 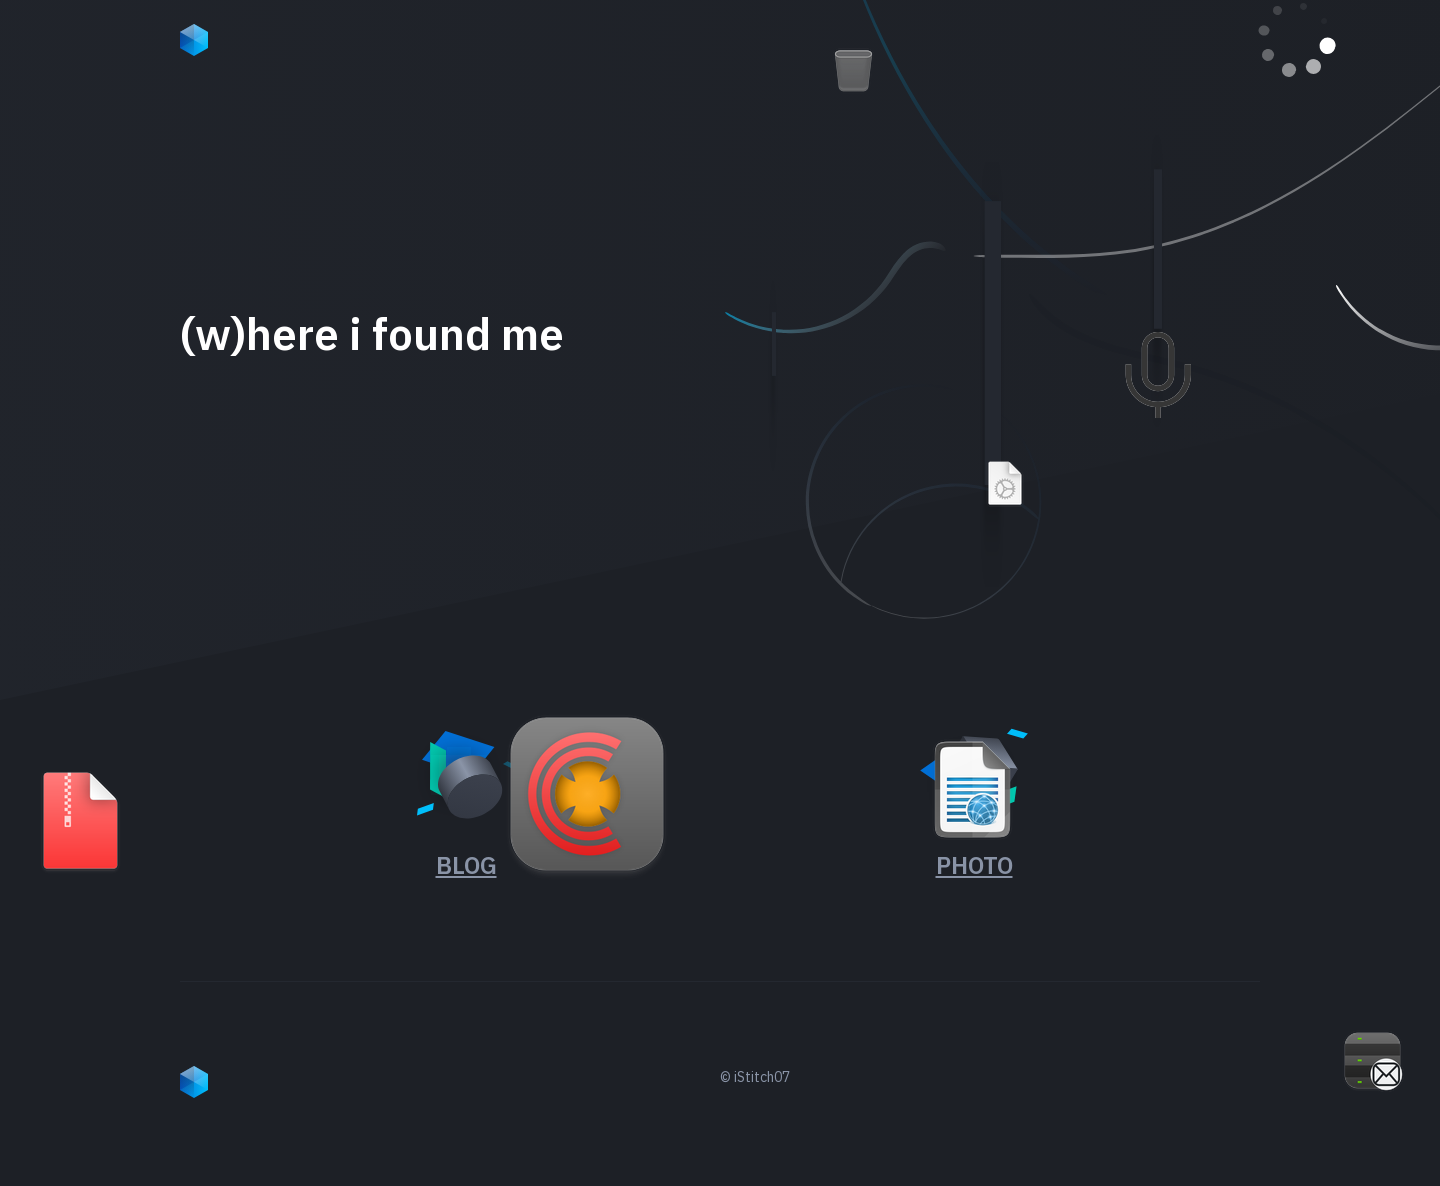 What do you see at coordinates (1372, 1060) in the screenshot?
I see `configure mail server settings` at bounding box center [1372, 1060].